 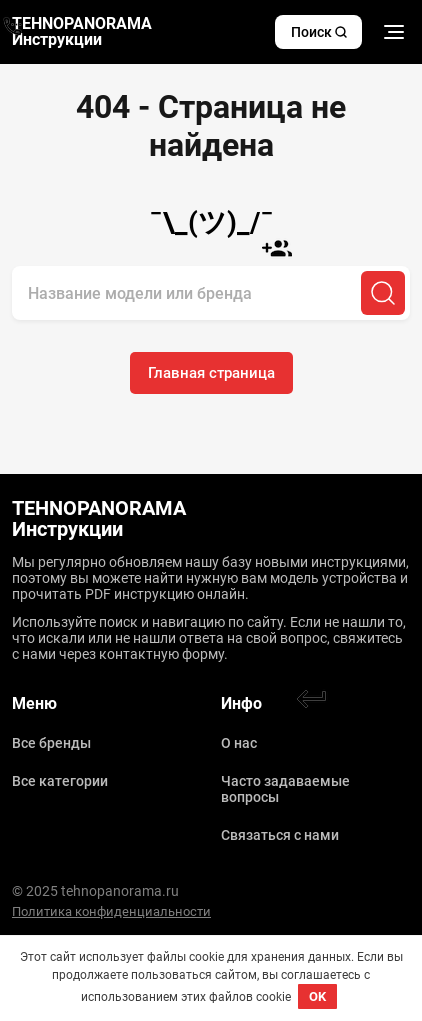 What do you see at coordinates (312, 699) in the screenshot?
I see `submit or confirm text input` at bounding box center [312, 699].